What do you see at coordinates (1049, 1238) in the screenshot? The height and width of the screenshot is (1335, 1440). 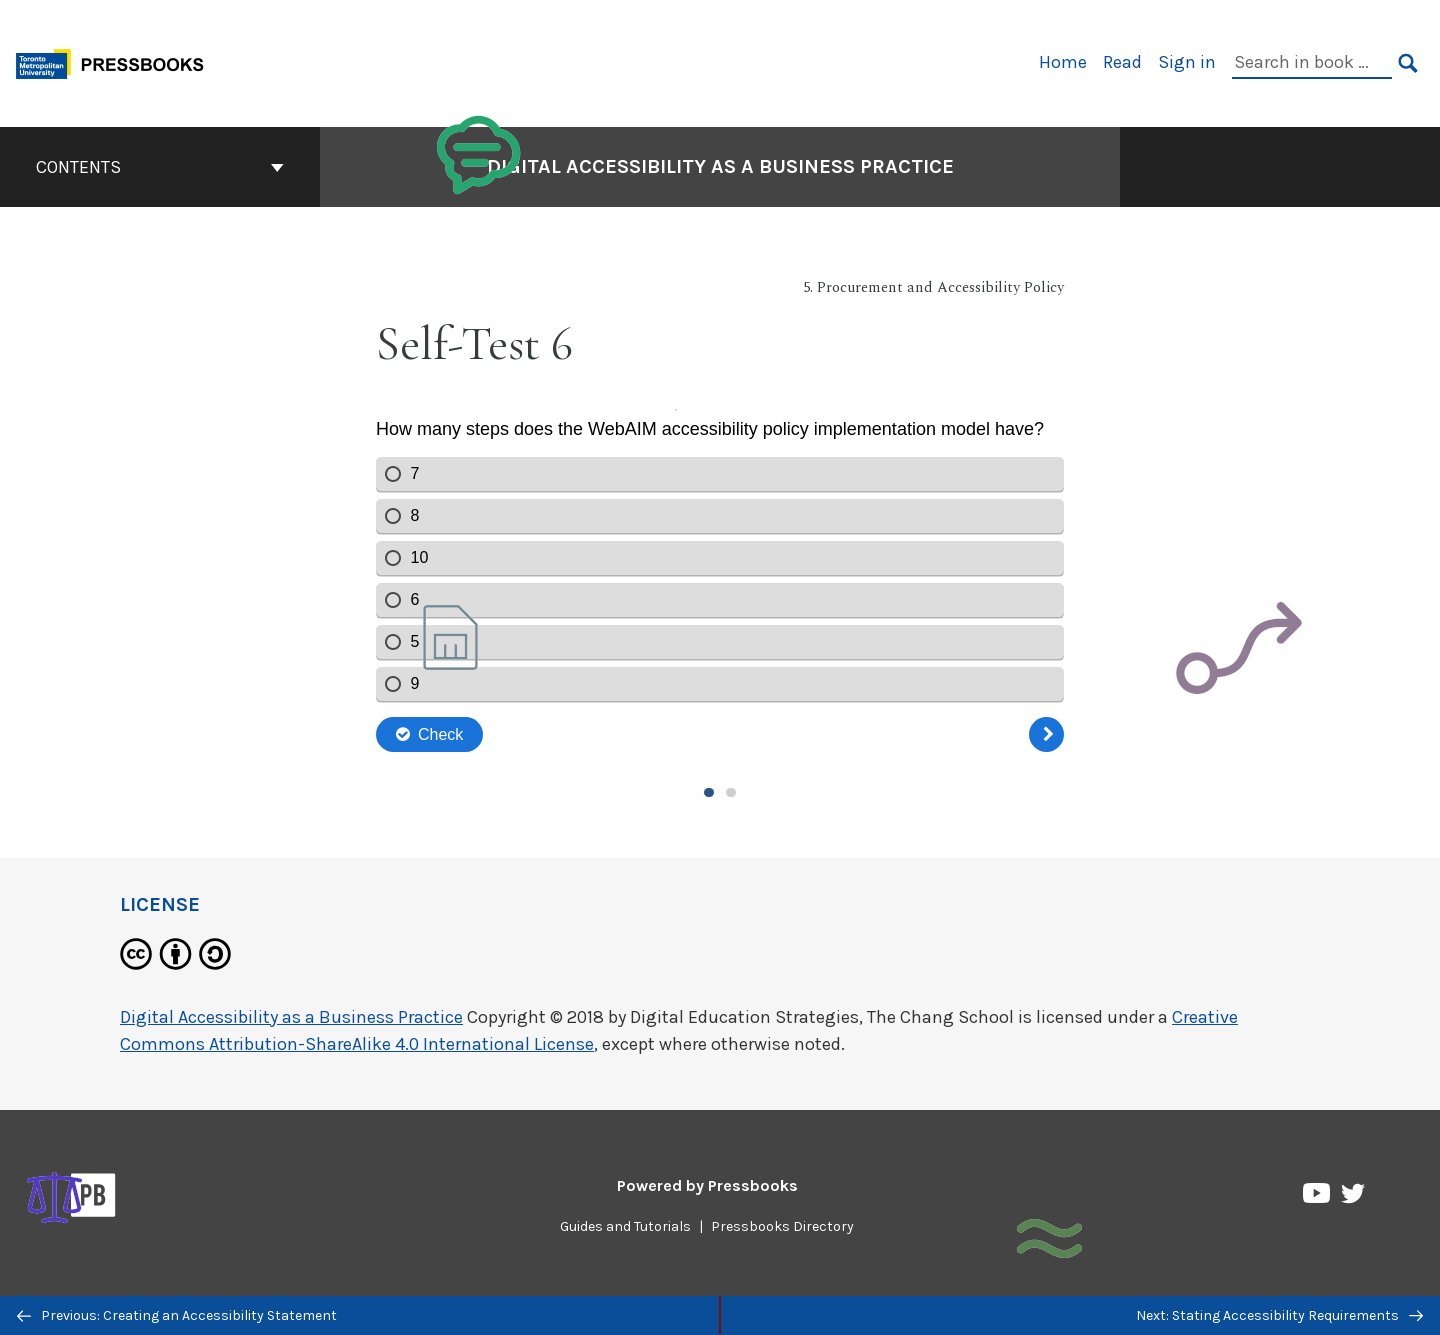 I see `indicates approximate or estimated value` at bounding box center [1049, 1238].